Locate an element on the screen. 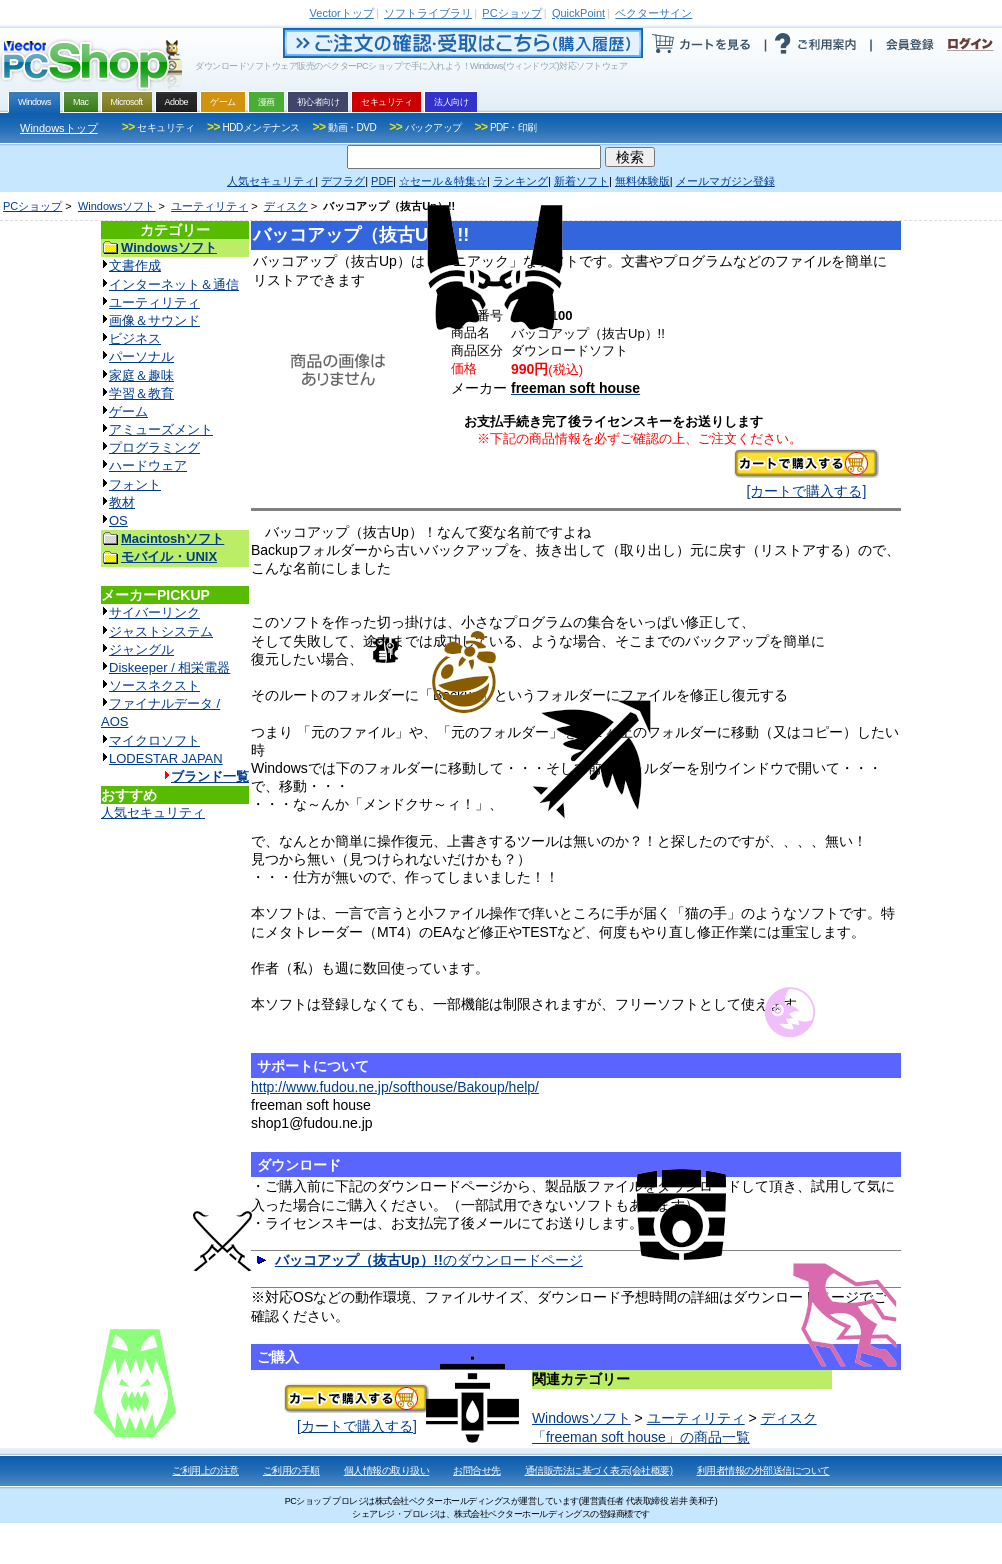  adjust water or gas flow settings is located at coordinates (472, 1399).